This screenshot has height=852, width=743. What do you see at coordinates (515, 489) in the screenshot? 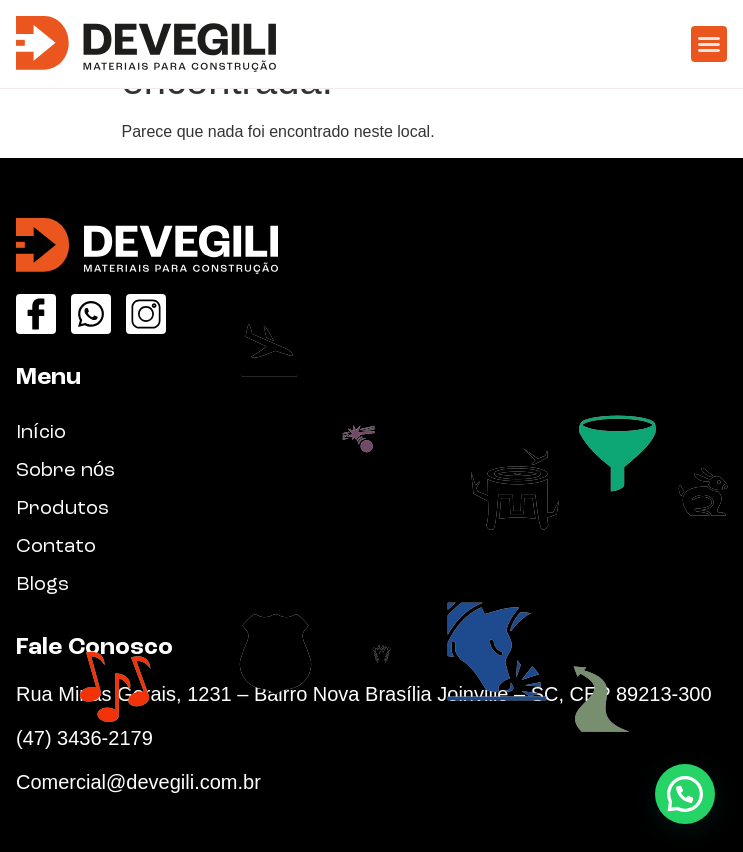
I see `select wooden armor or helmet equipment` at bounding box center [515, 489].